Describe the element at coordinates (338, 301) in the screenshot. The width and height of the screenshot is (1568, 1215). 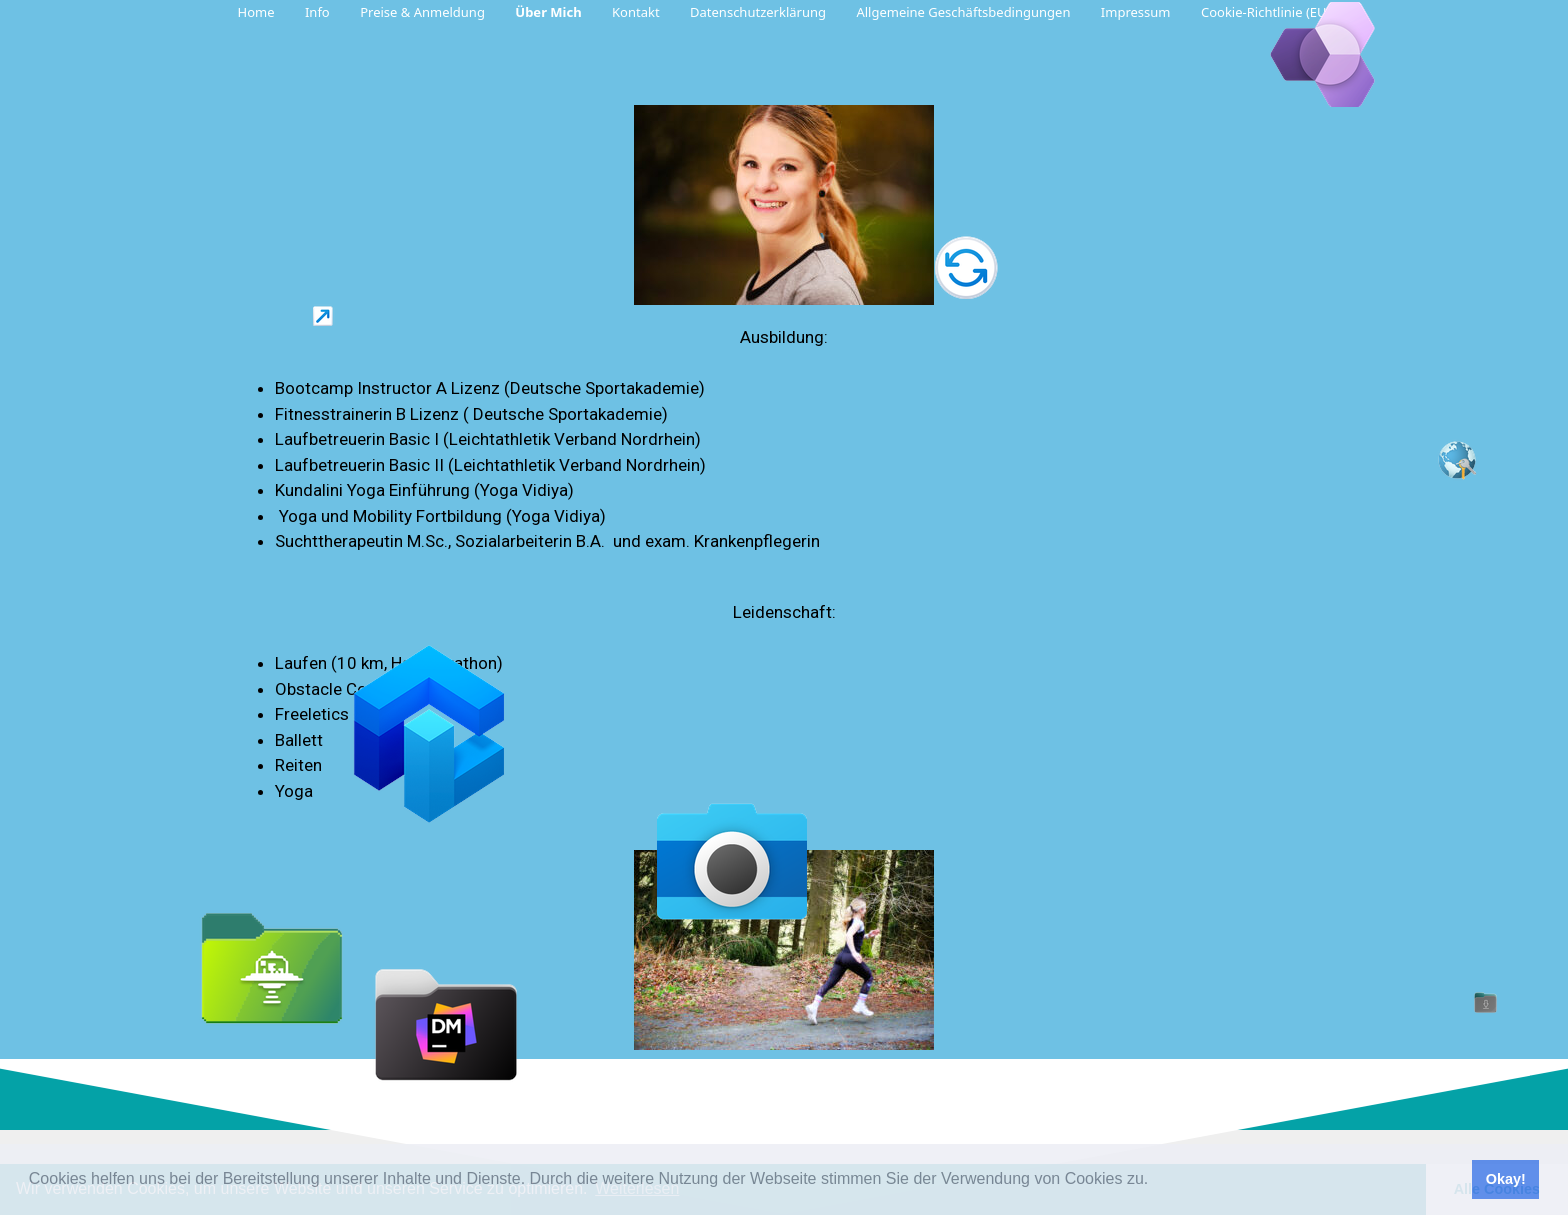
I see `indicates this item is a shortcut to another file or application` at that location.